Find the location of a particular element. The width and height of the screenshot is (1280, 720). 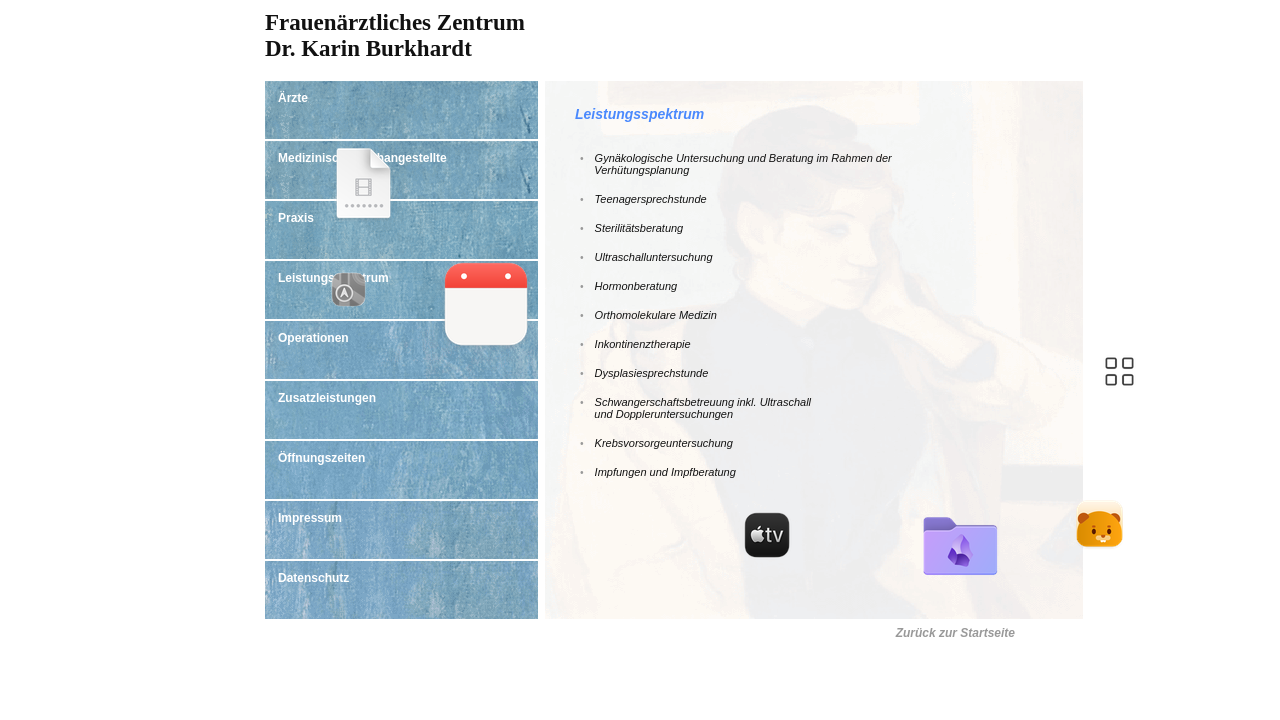

open apple maps is located at coordinates (348, 289).